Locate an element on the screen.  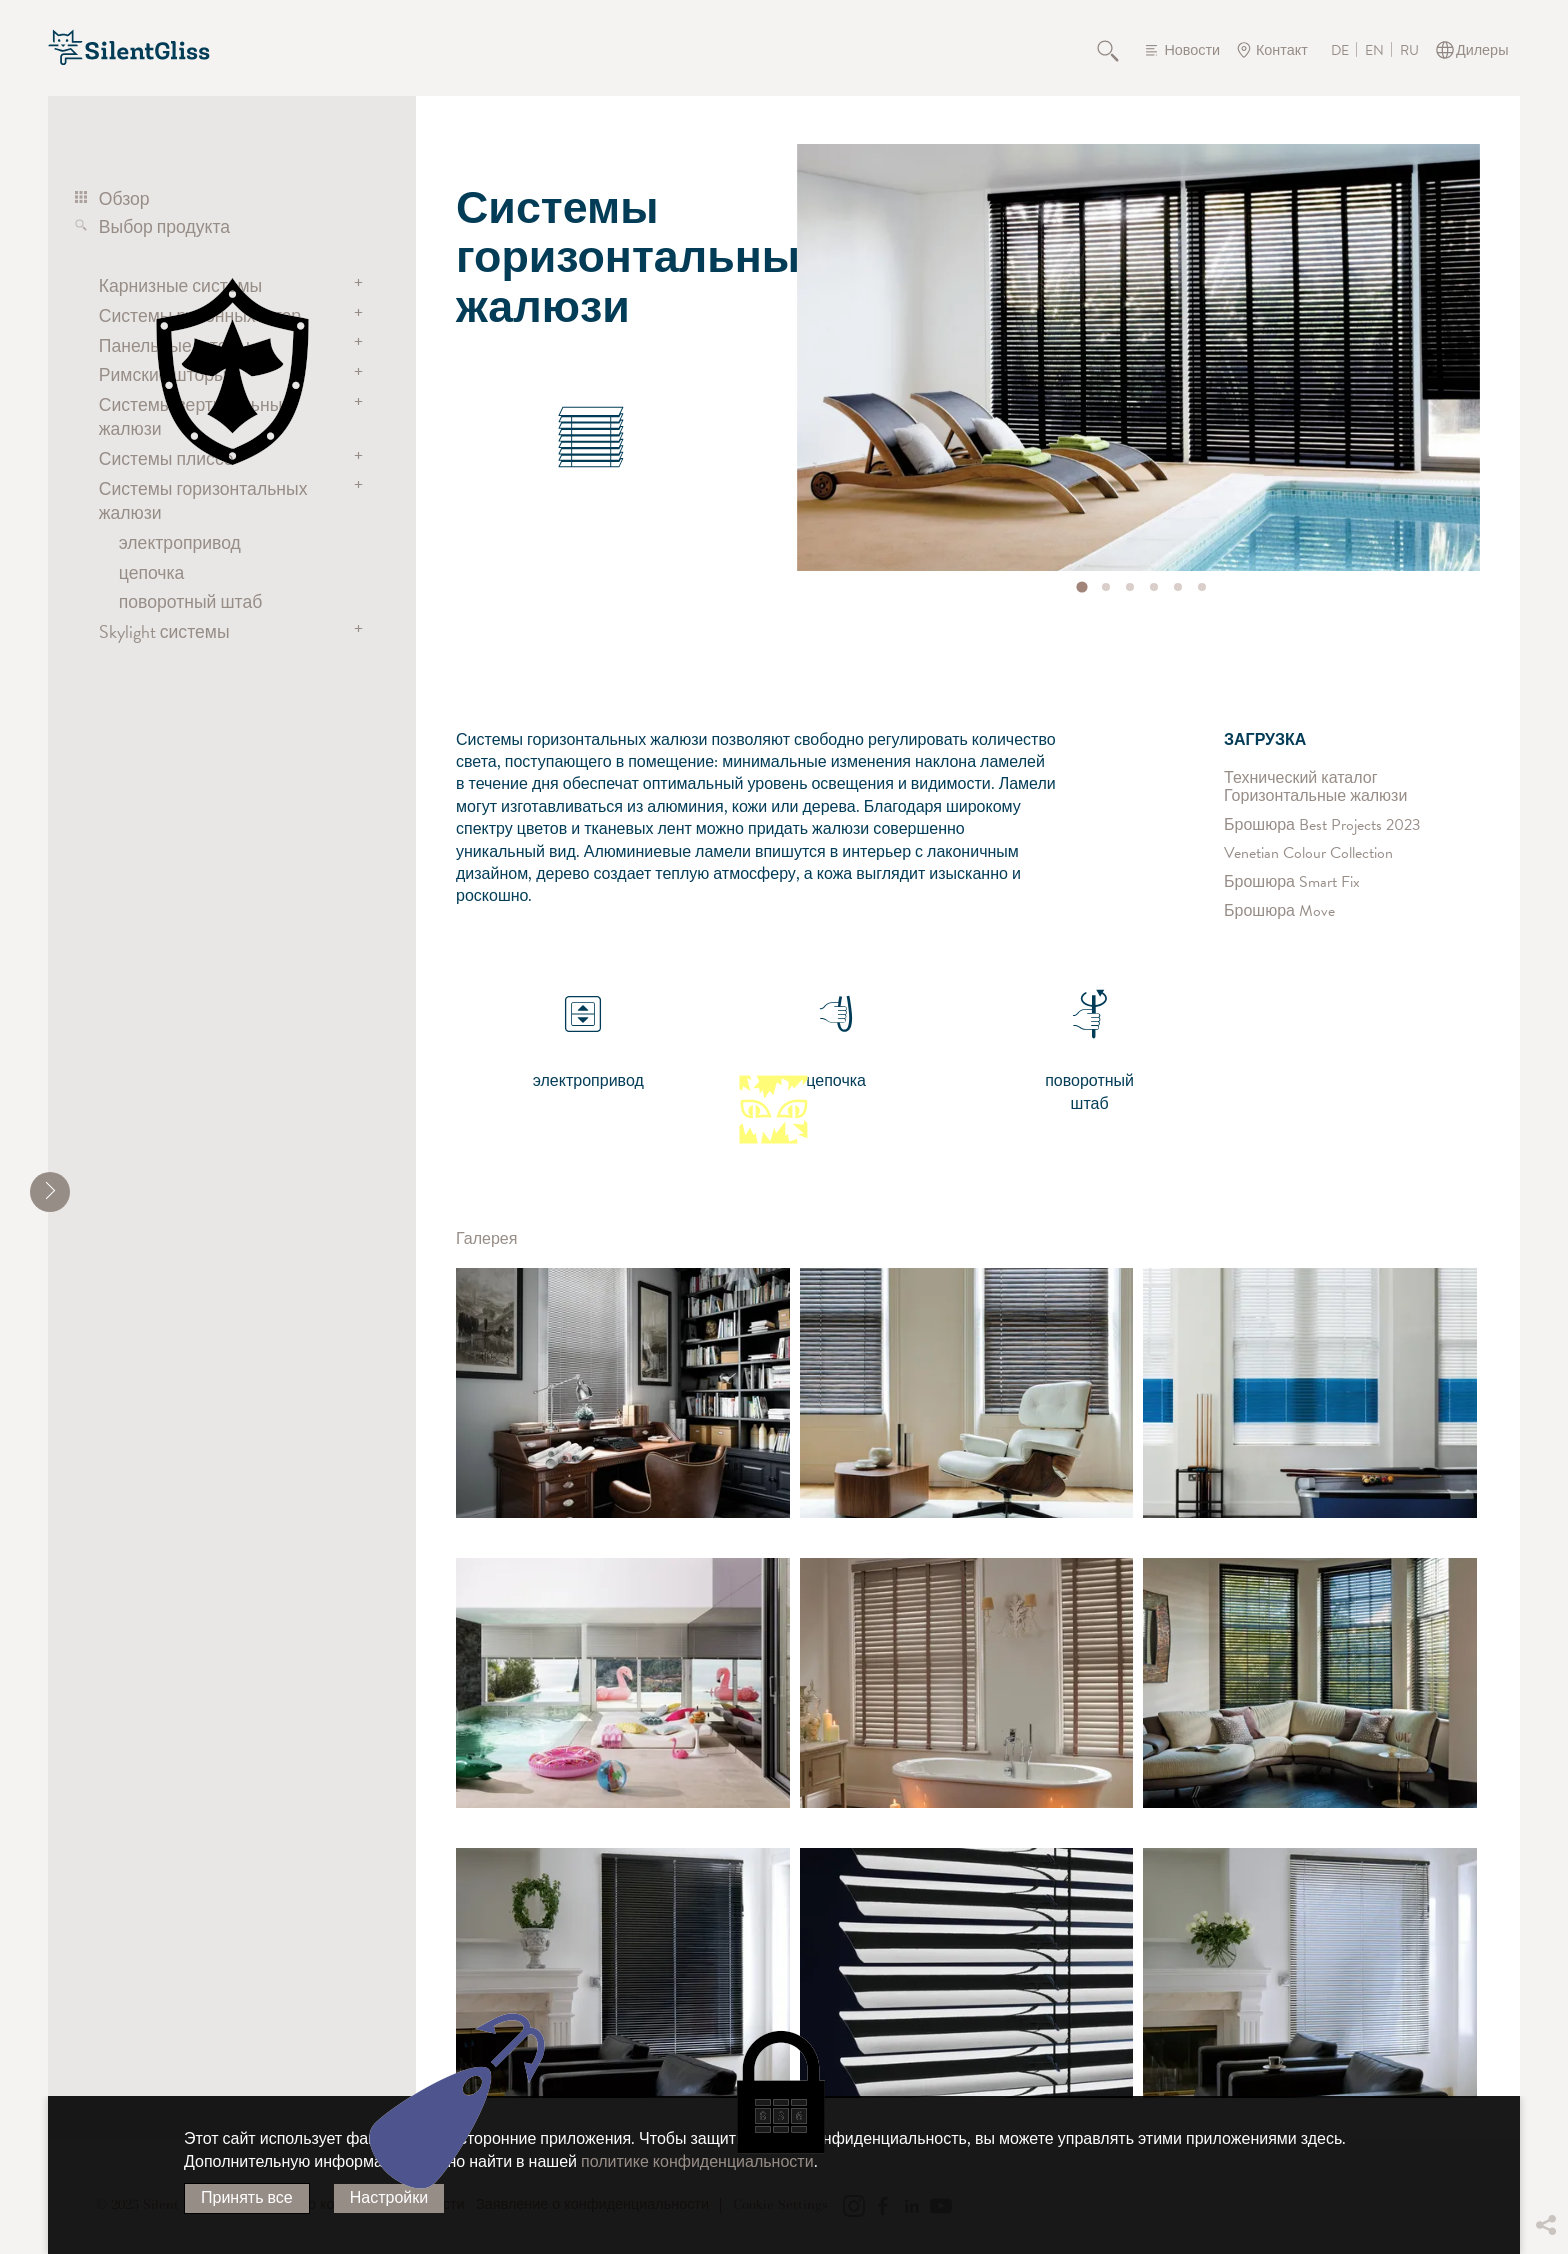
toggle hidden or invisible mode is located at coordinates (773, 1109).